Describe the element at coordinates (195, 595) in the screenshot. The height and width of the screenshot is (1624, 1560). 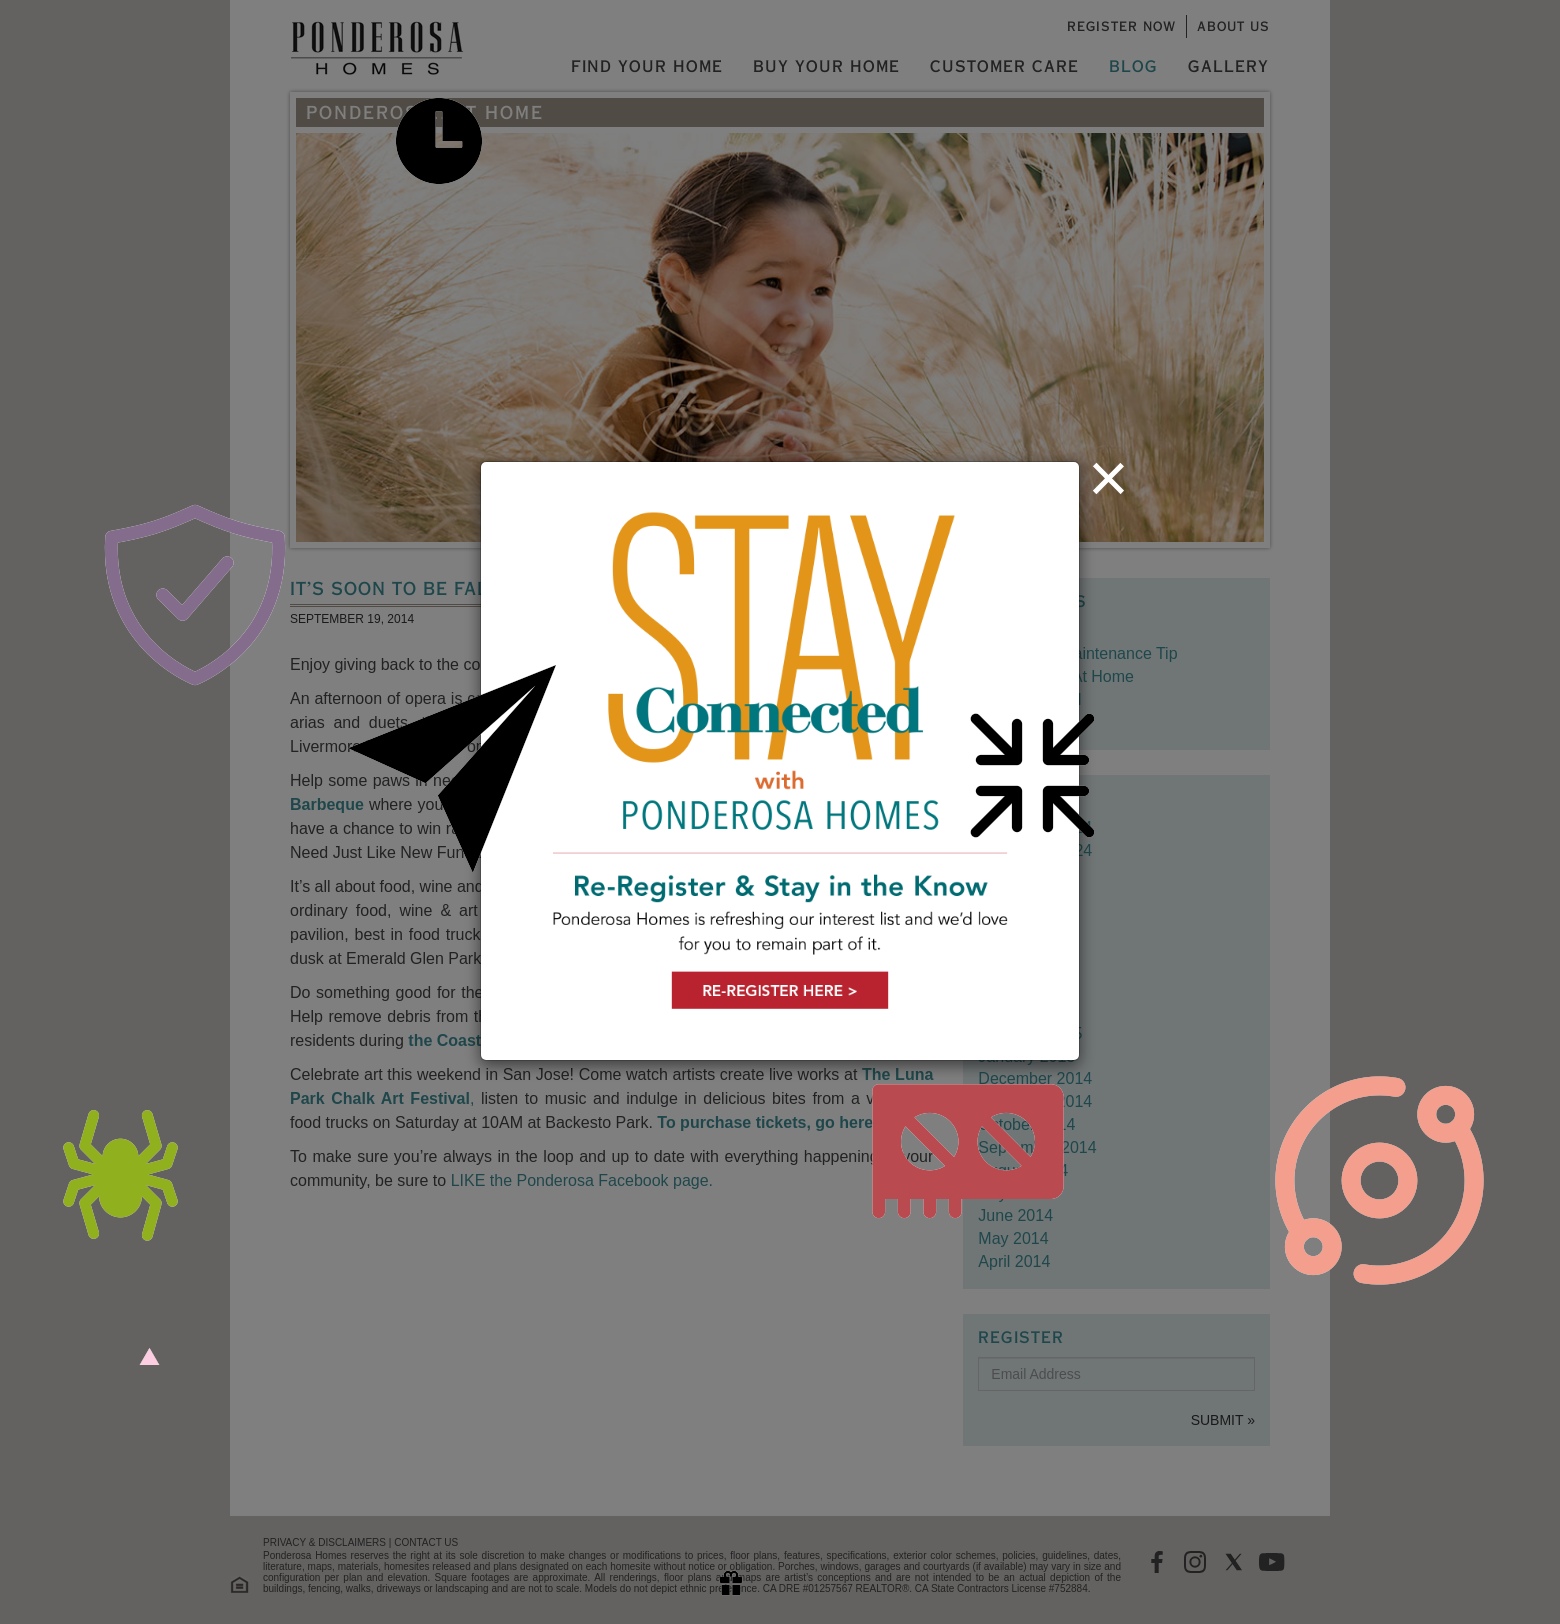
I see `indicates verified security or protection status` at that location.